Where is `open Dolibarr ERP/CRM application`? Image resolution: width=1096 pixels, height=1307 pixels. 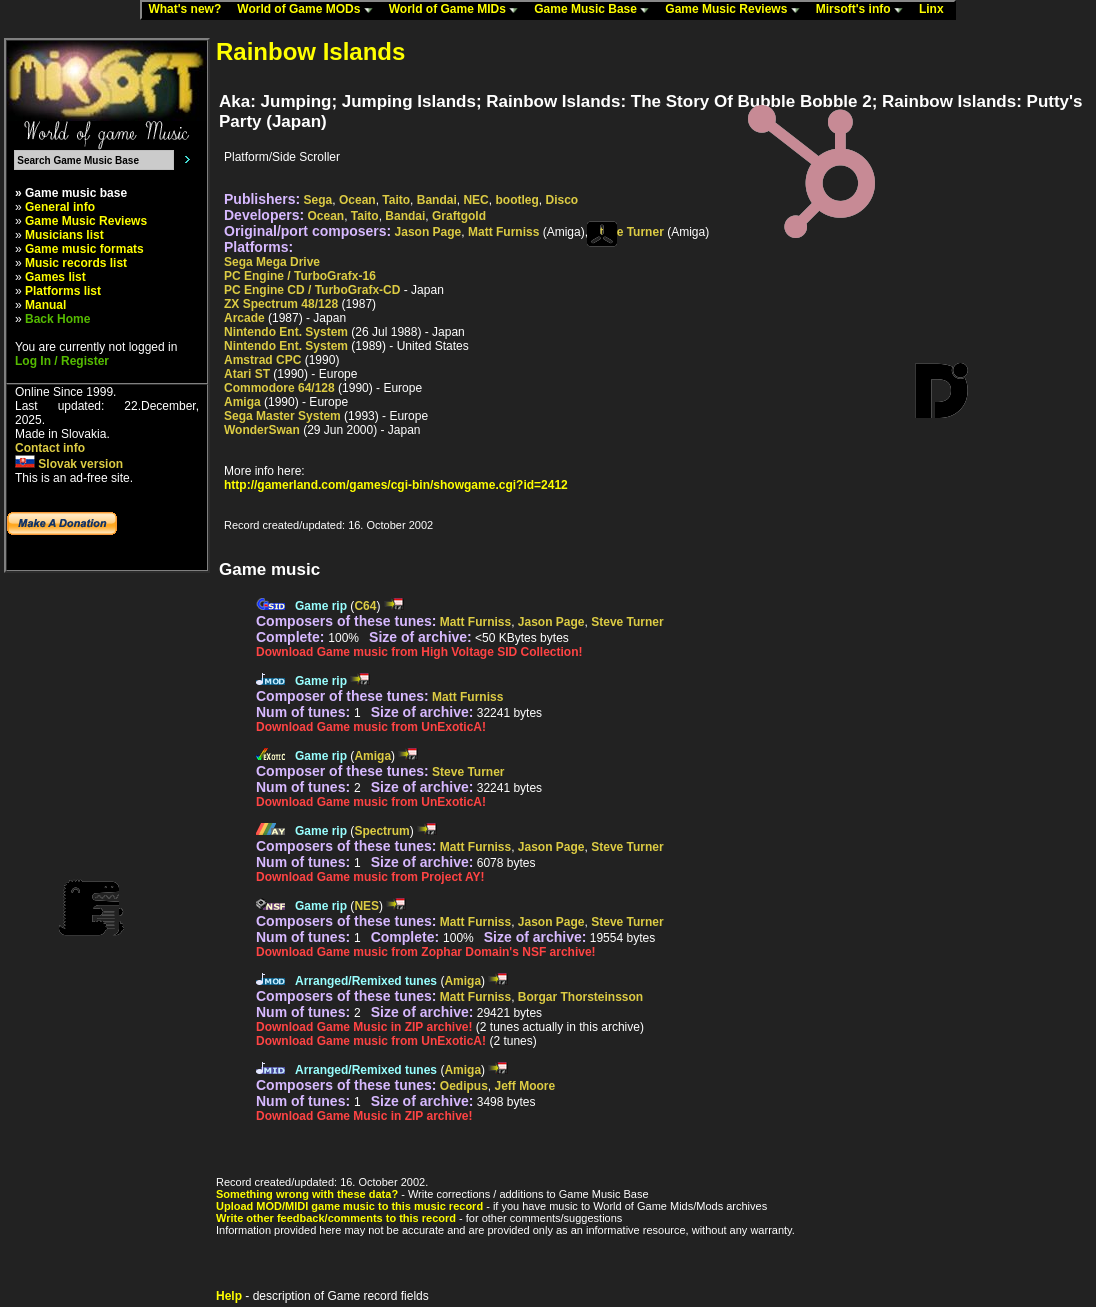
open Dolibarr ERP/CRM application is located at coordinates (941, 390).